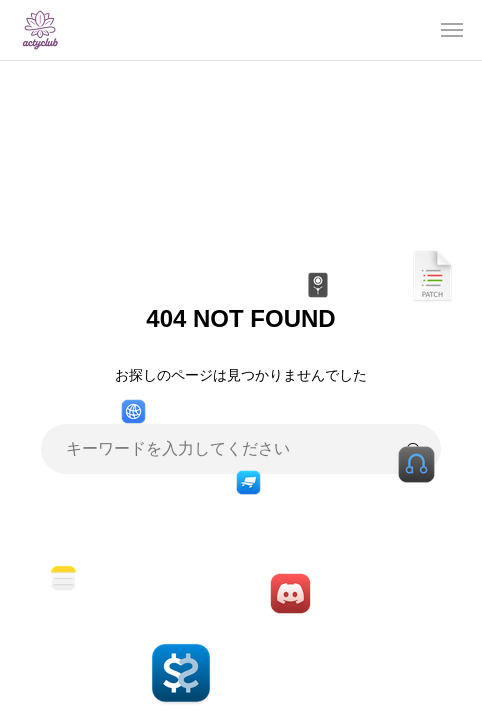  I want to click on open tomboy notes app, so click(63, 578).